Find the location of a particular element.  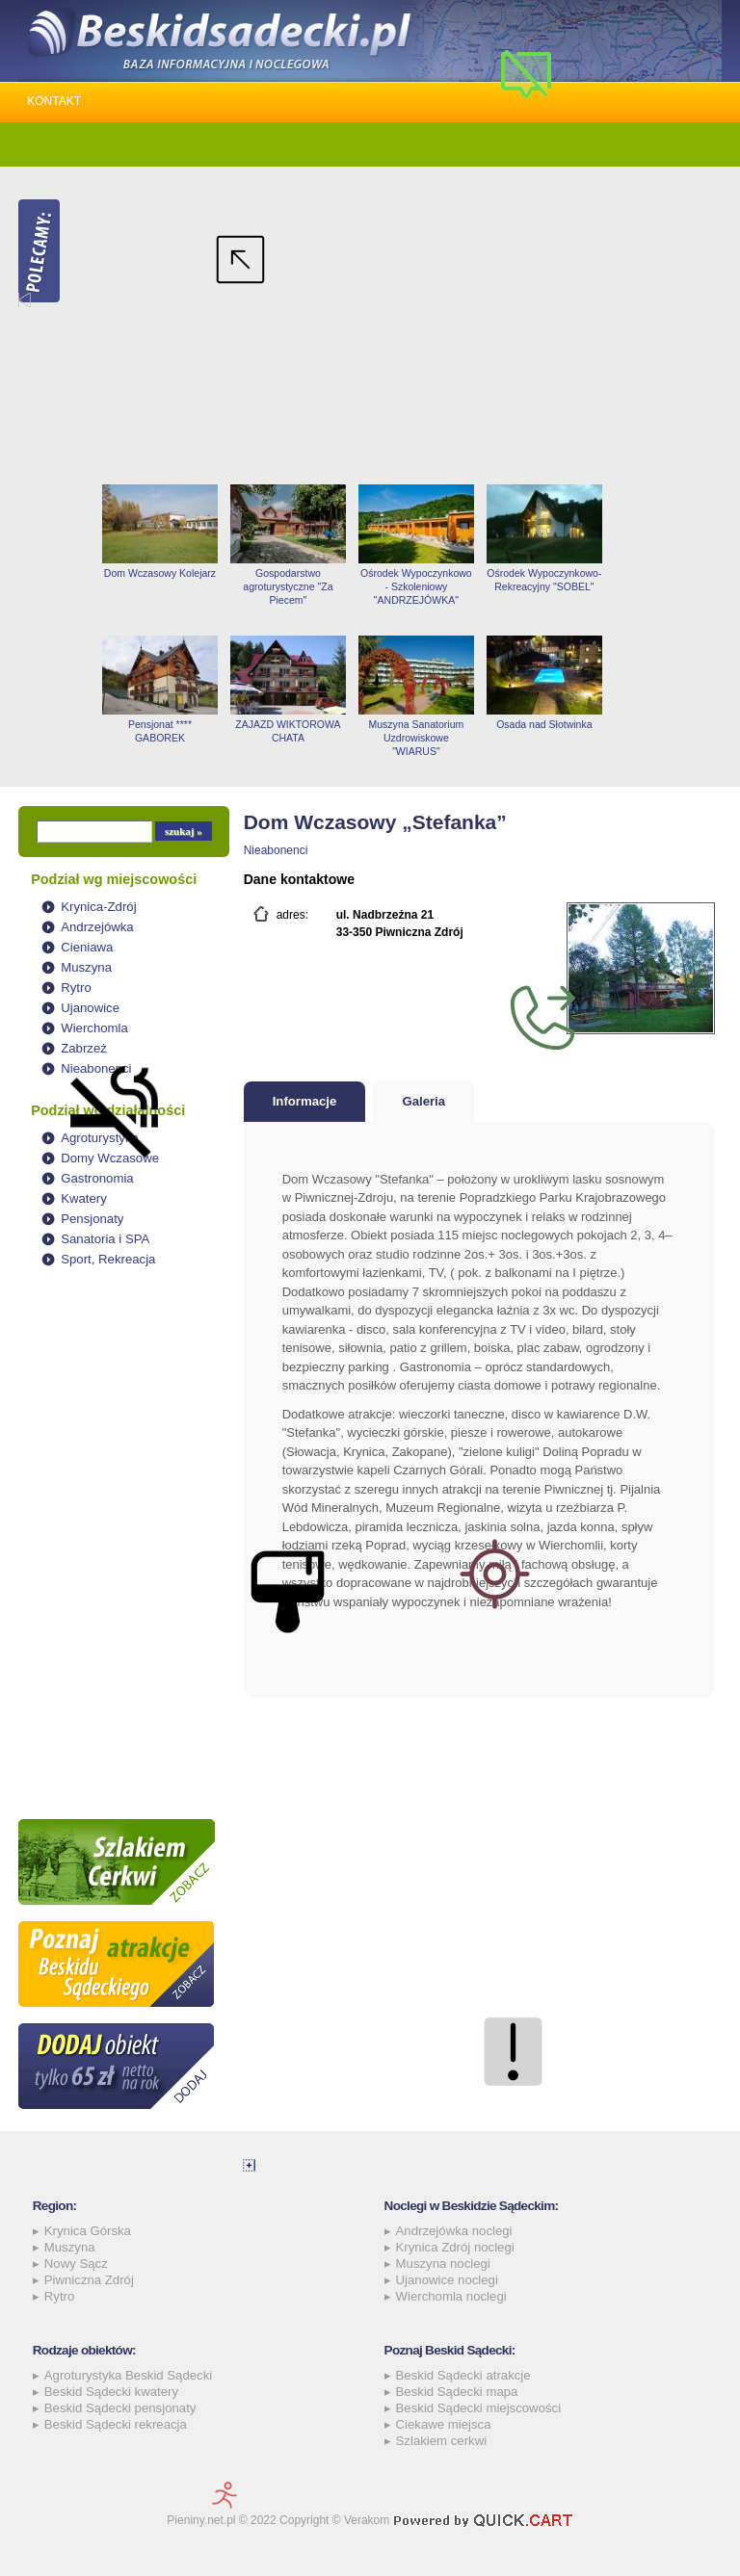

skip to previous track is located at coordinates (24, 299).